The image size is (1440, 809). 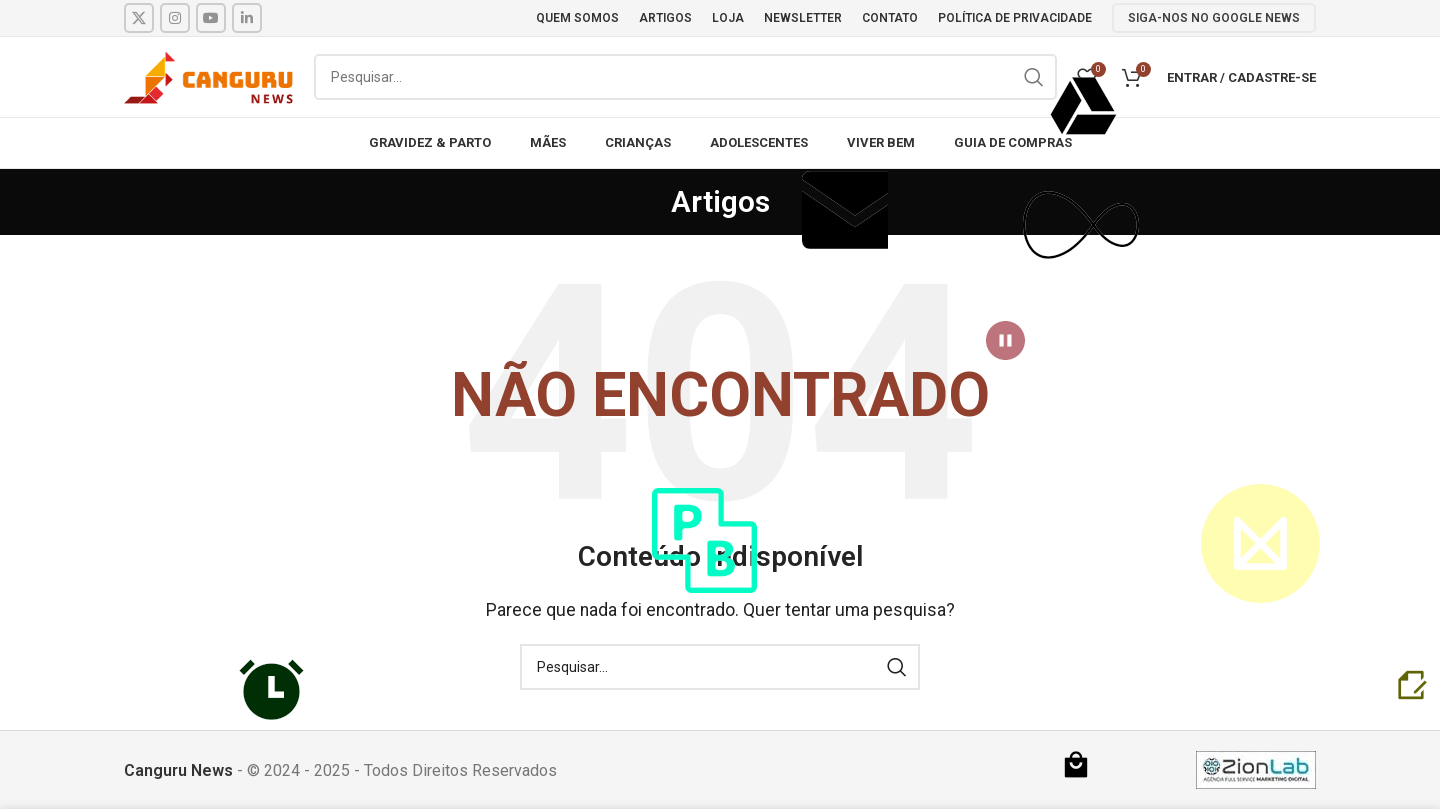 I want to click on pocketbase logo - open-source backend service, so click(x=704, y=540).